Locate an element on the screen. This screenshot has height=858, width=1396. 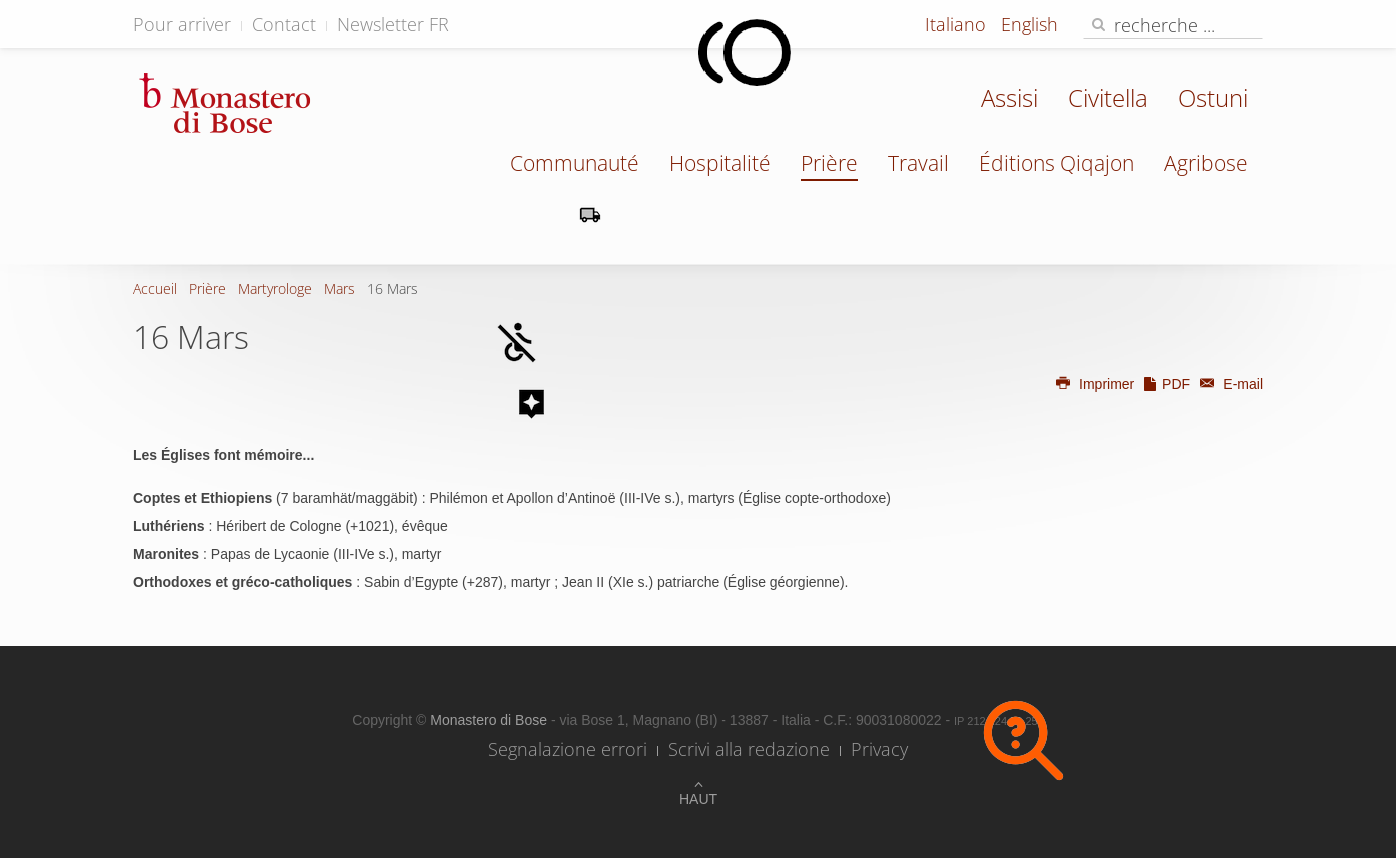
view toll or payment information is located at coordinates (744, 52).